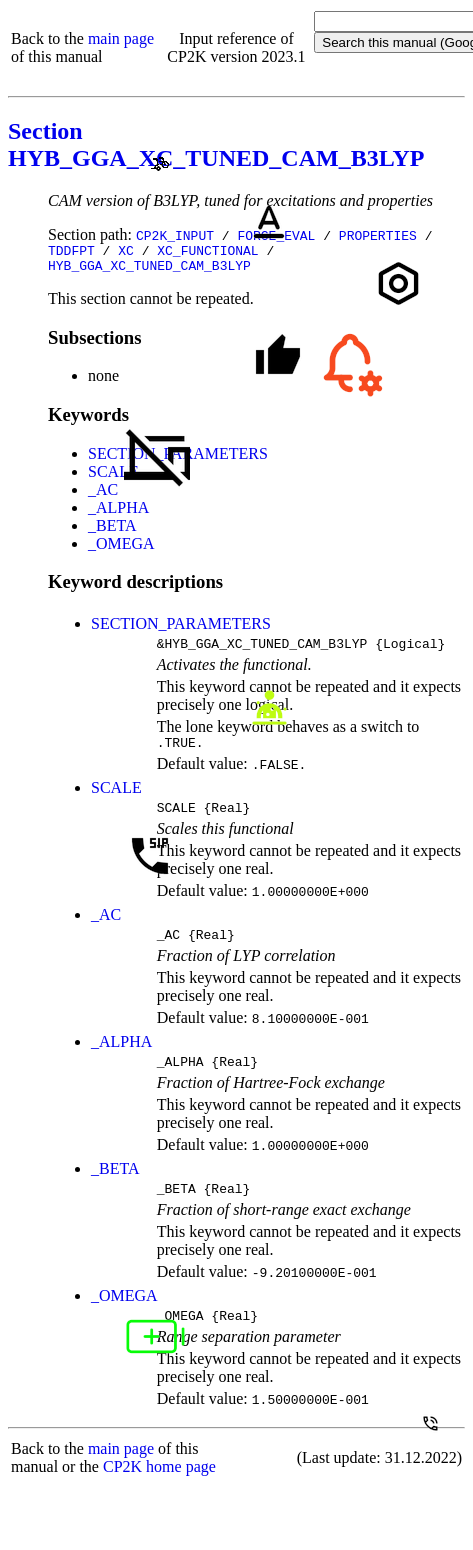  Describe the element at coordinates (157, 458) in the screenshot. I see `device linking is disabled` at that location.